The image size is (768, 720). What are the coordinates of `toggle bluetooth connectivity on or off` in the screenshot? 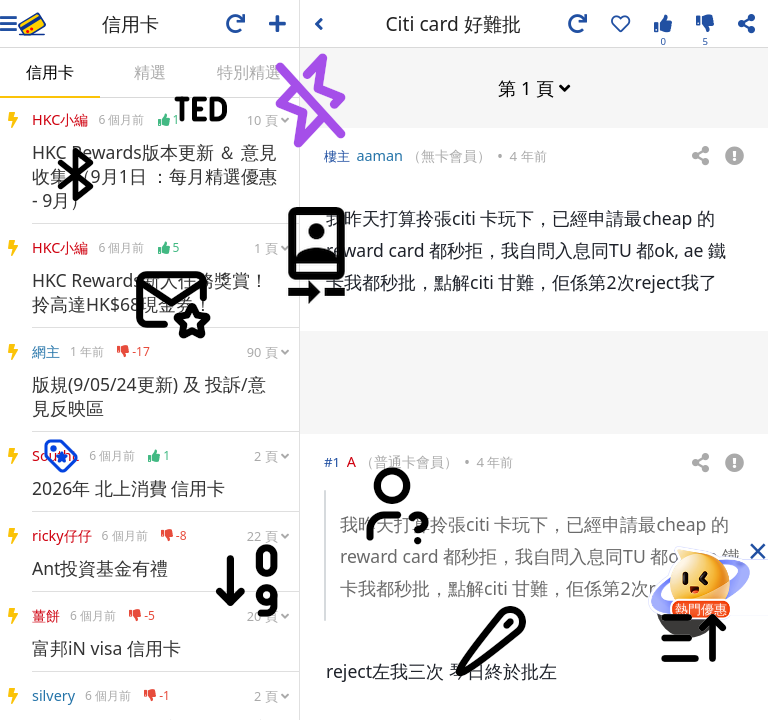 It's located at (75, 174).